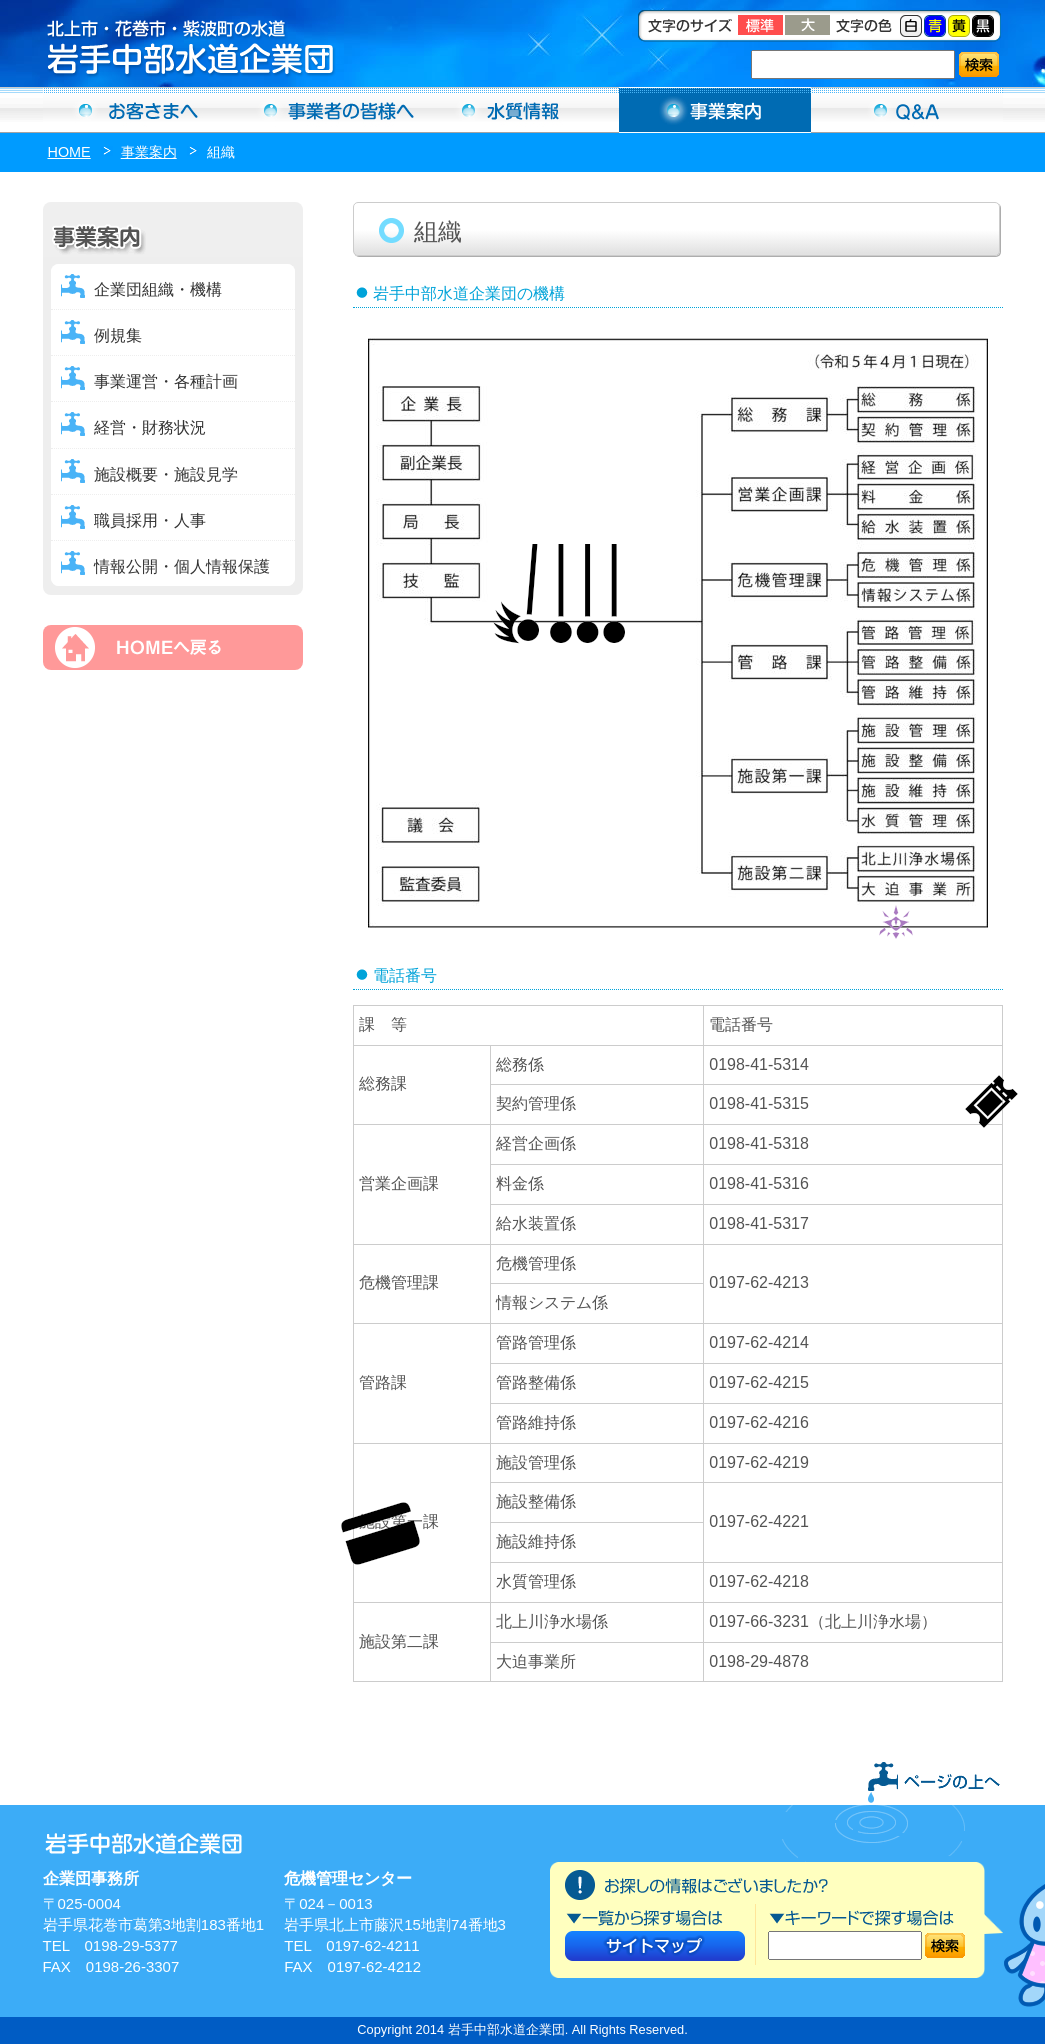 Image resolution: width=1045 pixels, height=2044 pixels. I want to click on view your tickets or passes, so click(991, 1101).